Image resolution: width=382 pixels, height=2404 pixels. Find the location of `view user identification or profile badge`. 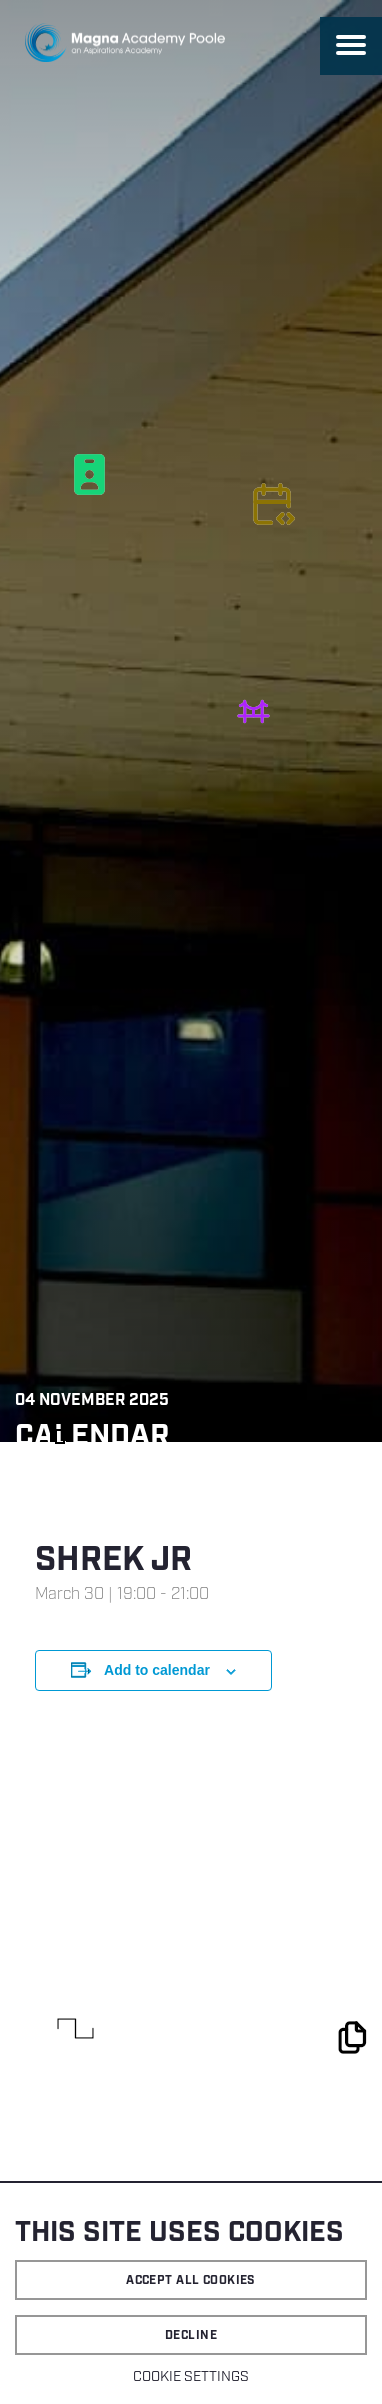

view user identification or profile badge is located at coordinates (89, 474).